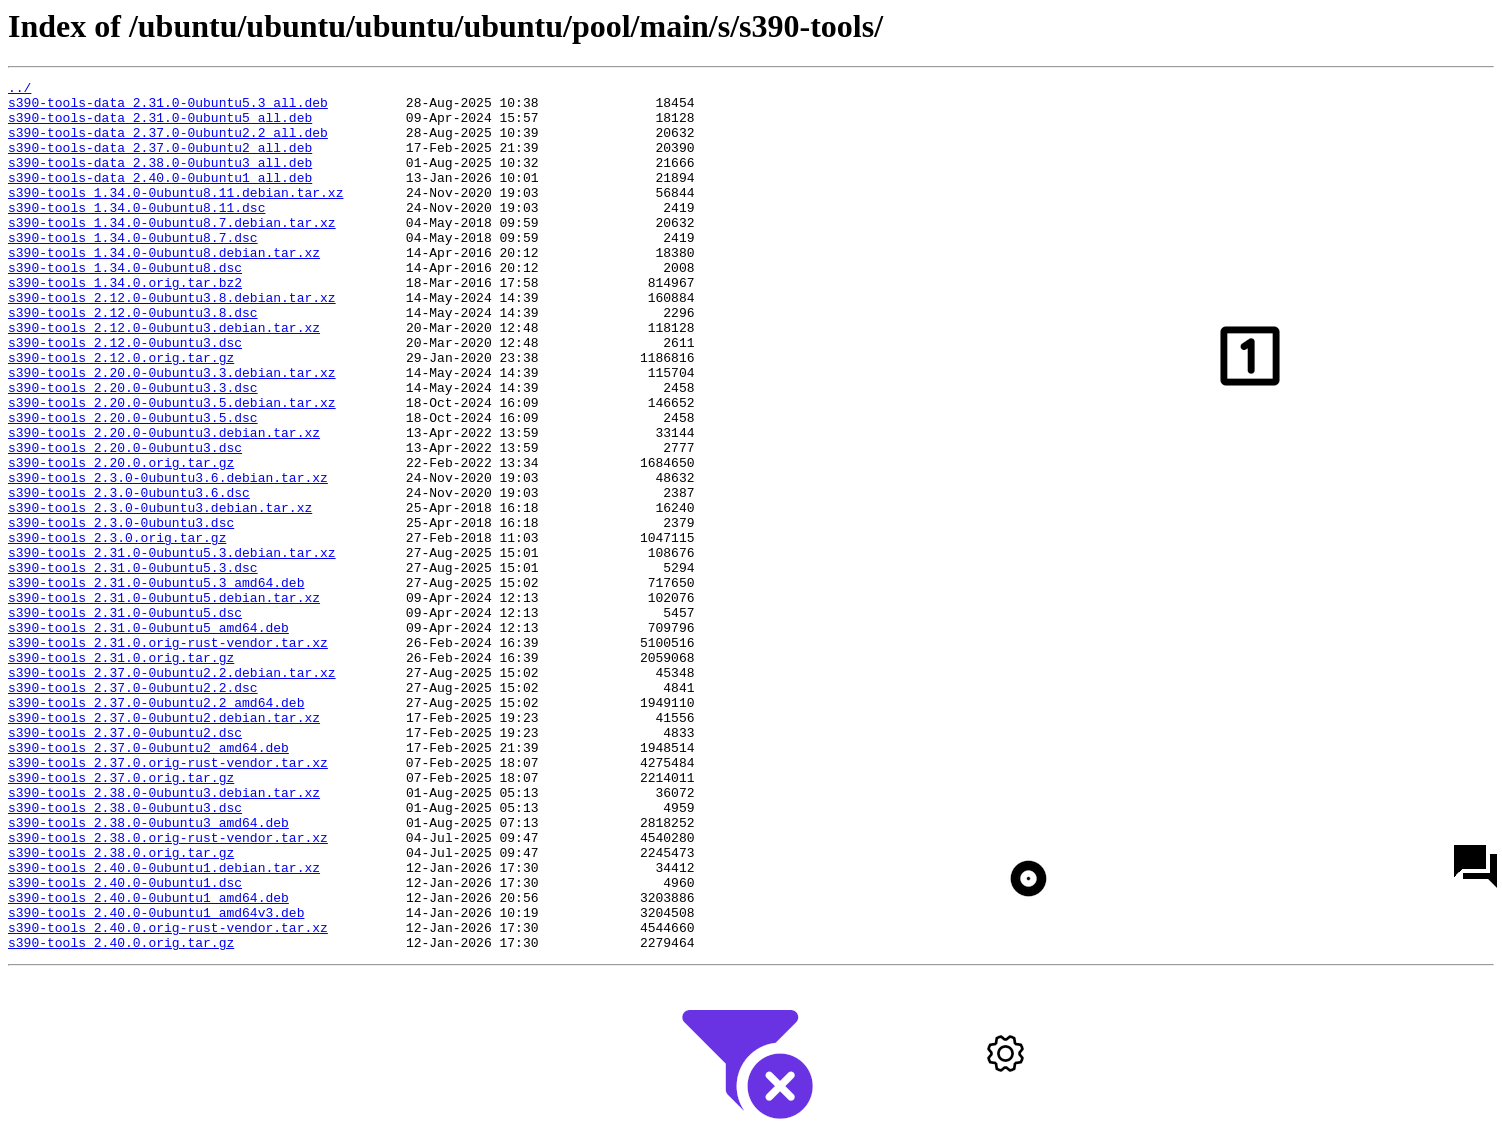 This screenshot has width=1502, height=1148. Describe the element at coordinates (1005, 1053) in the screenshot. I see `open settings` at that location.